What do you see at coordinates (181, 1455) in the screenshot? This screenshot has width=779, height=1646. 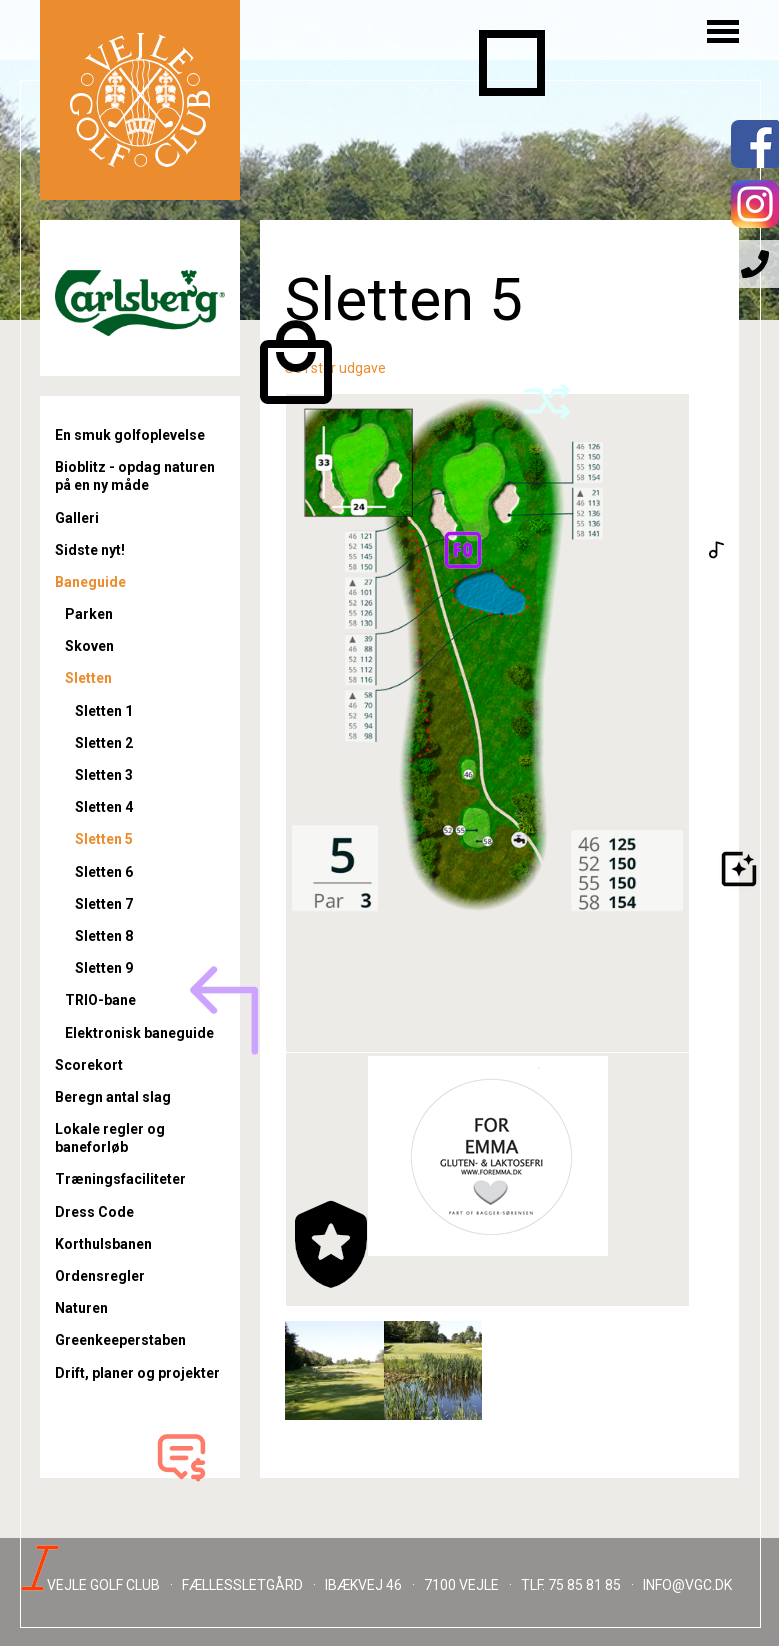 I see `view payment-related messages` at bounding box center [181, 1455].